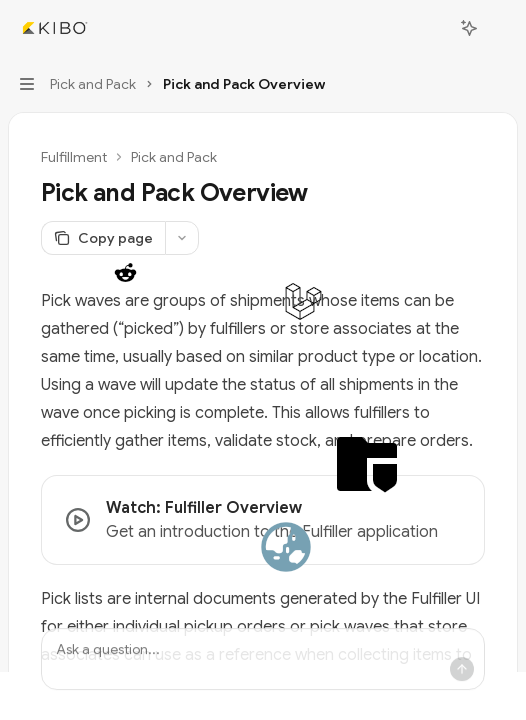 The image size is (526, 720). I want to click on Laravel framework branding or integration, so click(303, 301).